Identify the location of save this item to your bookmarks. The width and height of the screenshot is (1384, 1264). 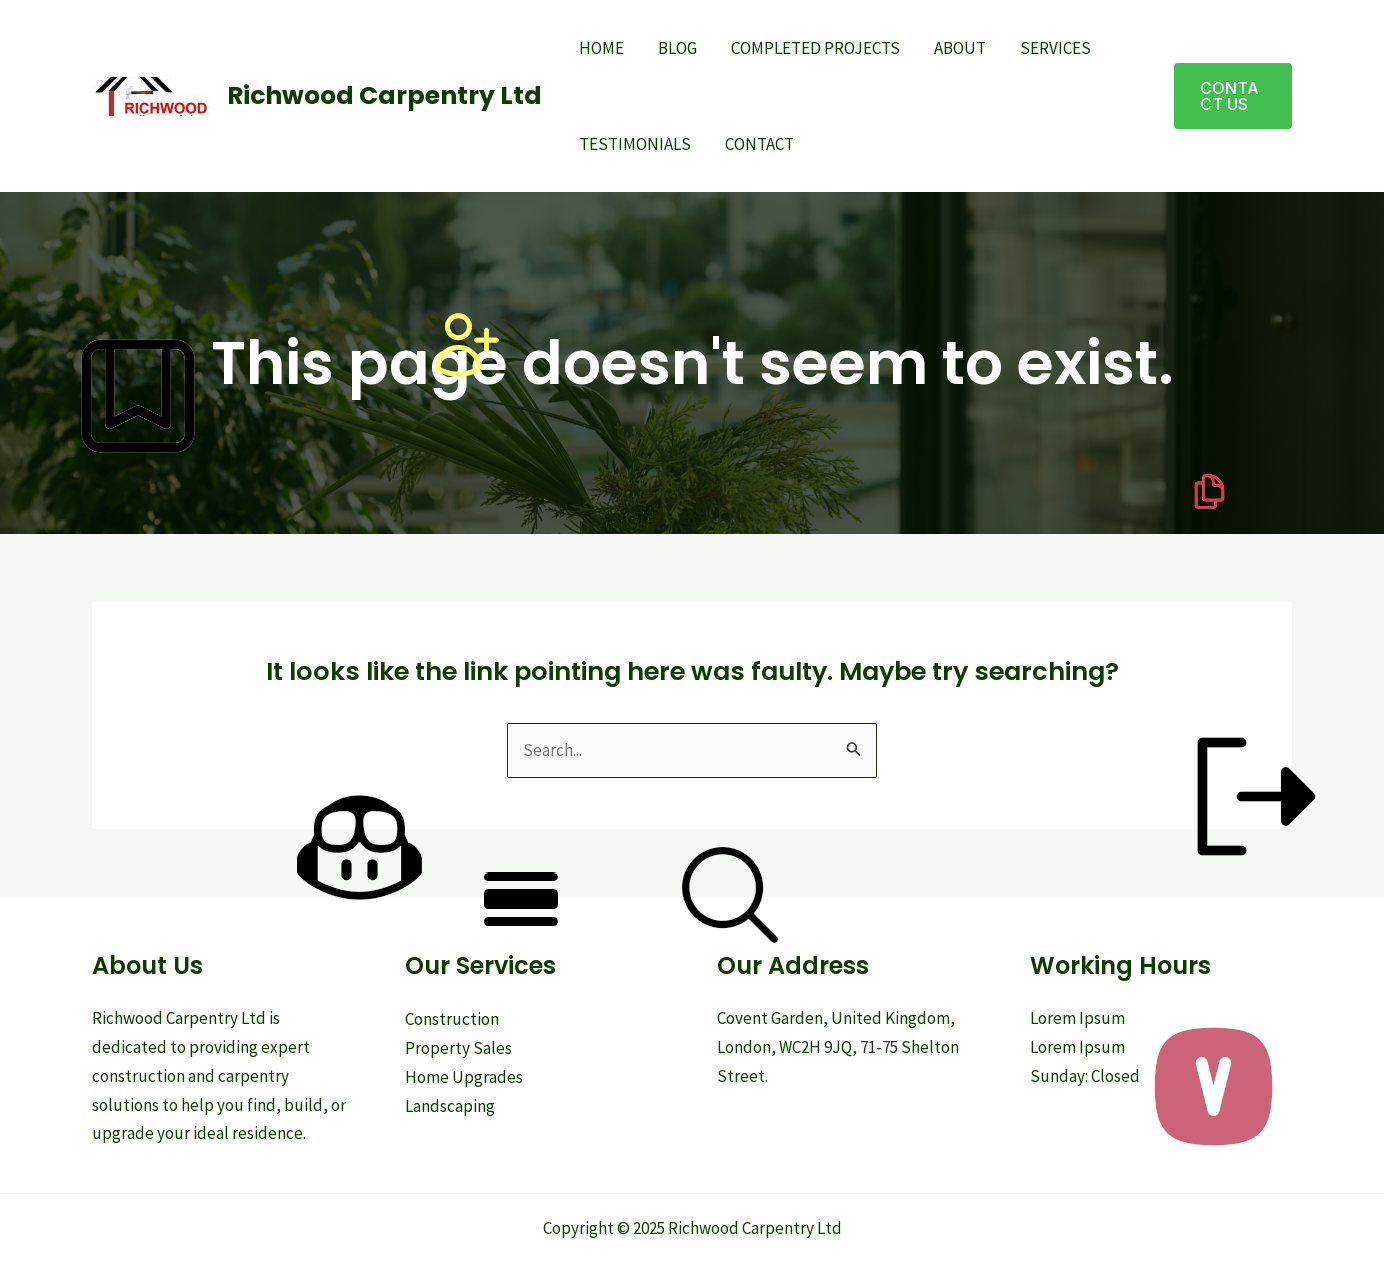
(138, 396).